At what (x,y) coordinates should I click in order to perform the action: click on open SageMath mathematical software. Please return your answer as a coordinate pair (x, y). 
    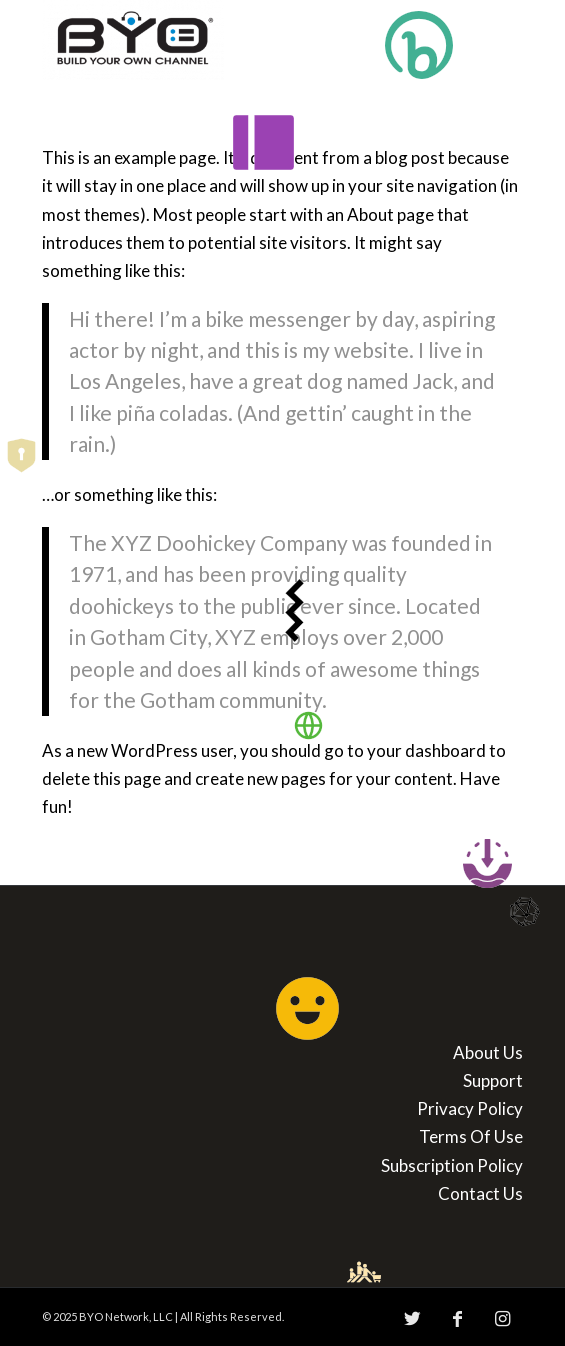
    Looking at the image, I should click on (525, 912).